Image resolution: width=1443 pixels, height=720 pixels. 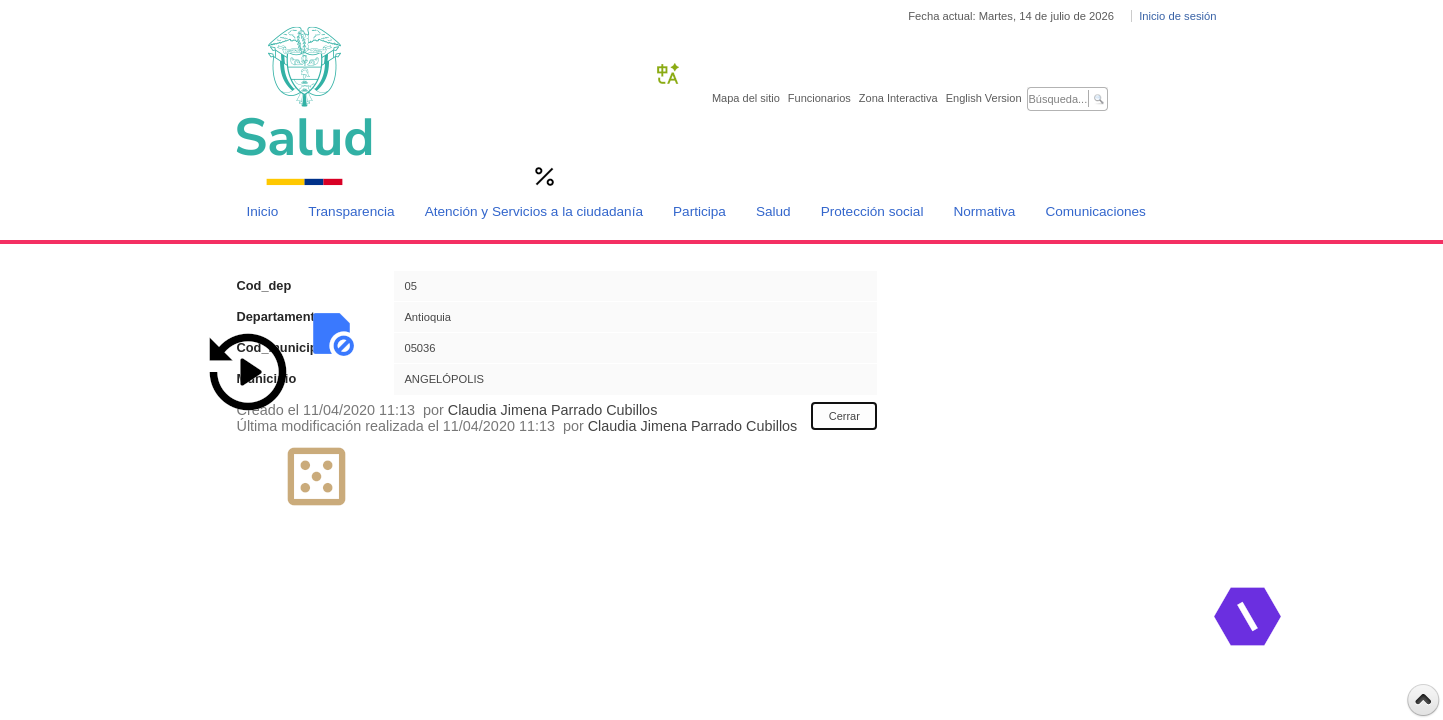 I want to click on randomize or shuffle content, so click(x=316, y=476).